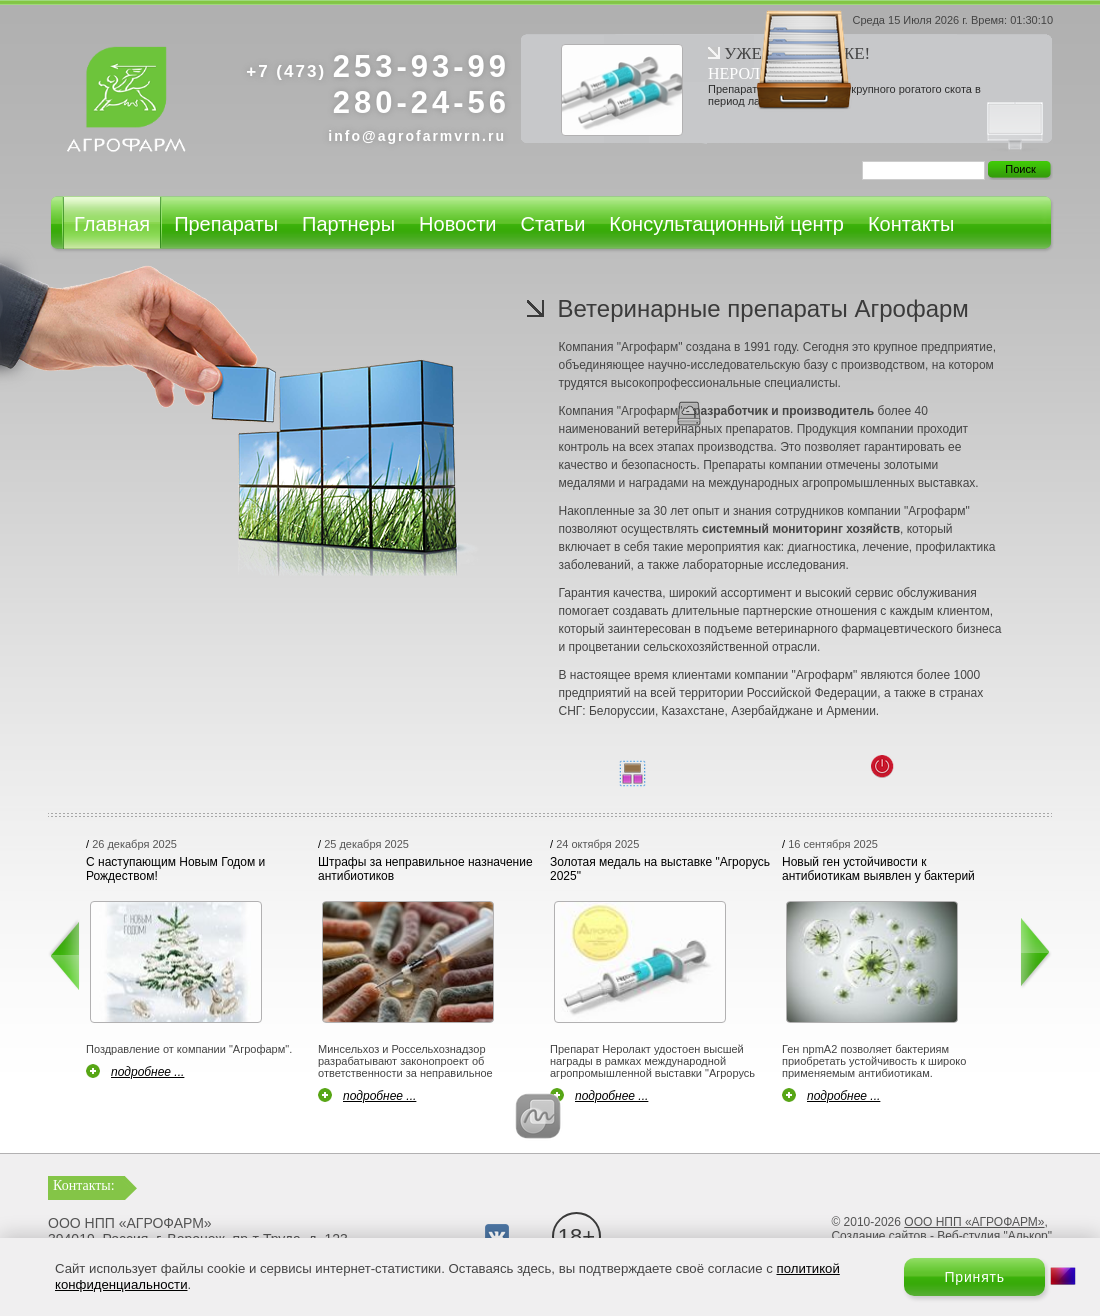 Image resolution: width=1100 pixels, height=1316 pixels. What do you see at coordinates (689, 414) in the screenshot?
I see `access iCloud drive storage` at bounding box center [689, 414].